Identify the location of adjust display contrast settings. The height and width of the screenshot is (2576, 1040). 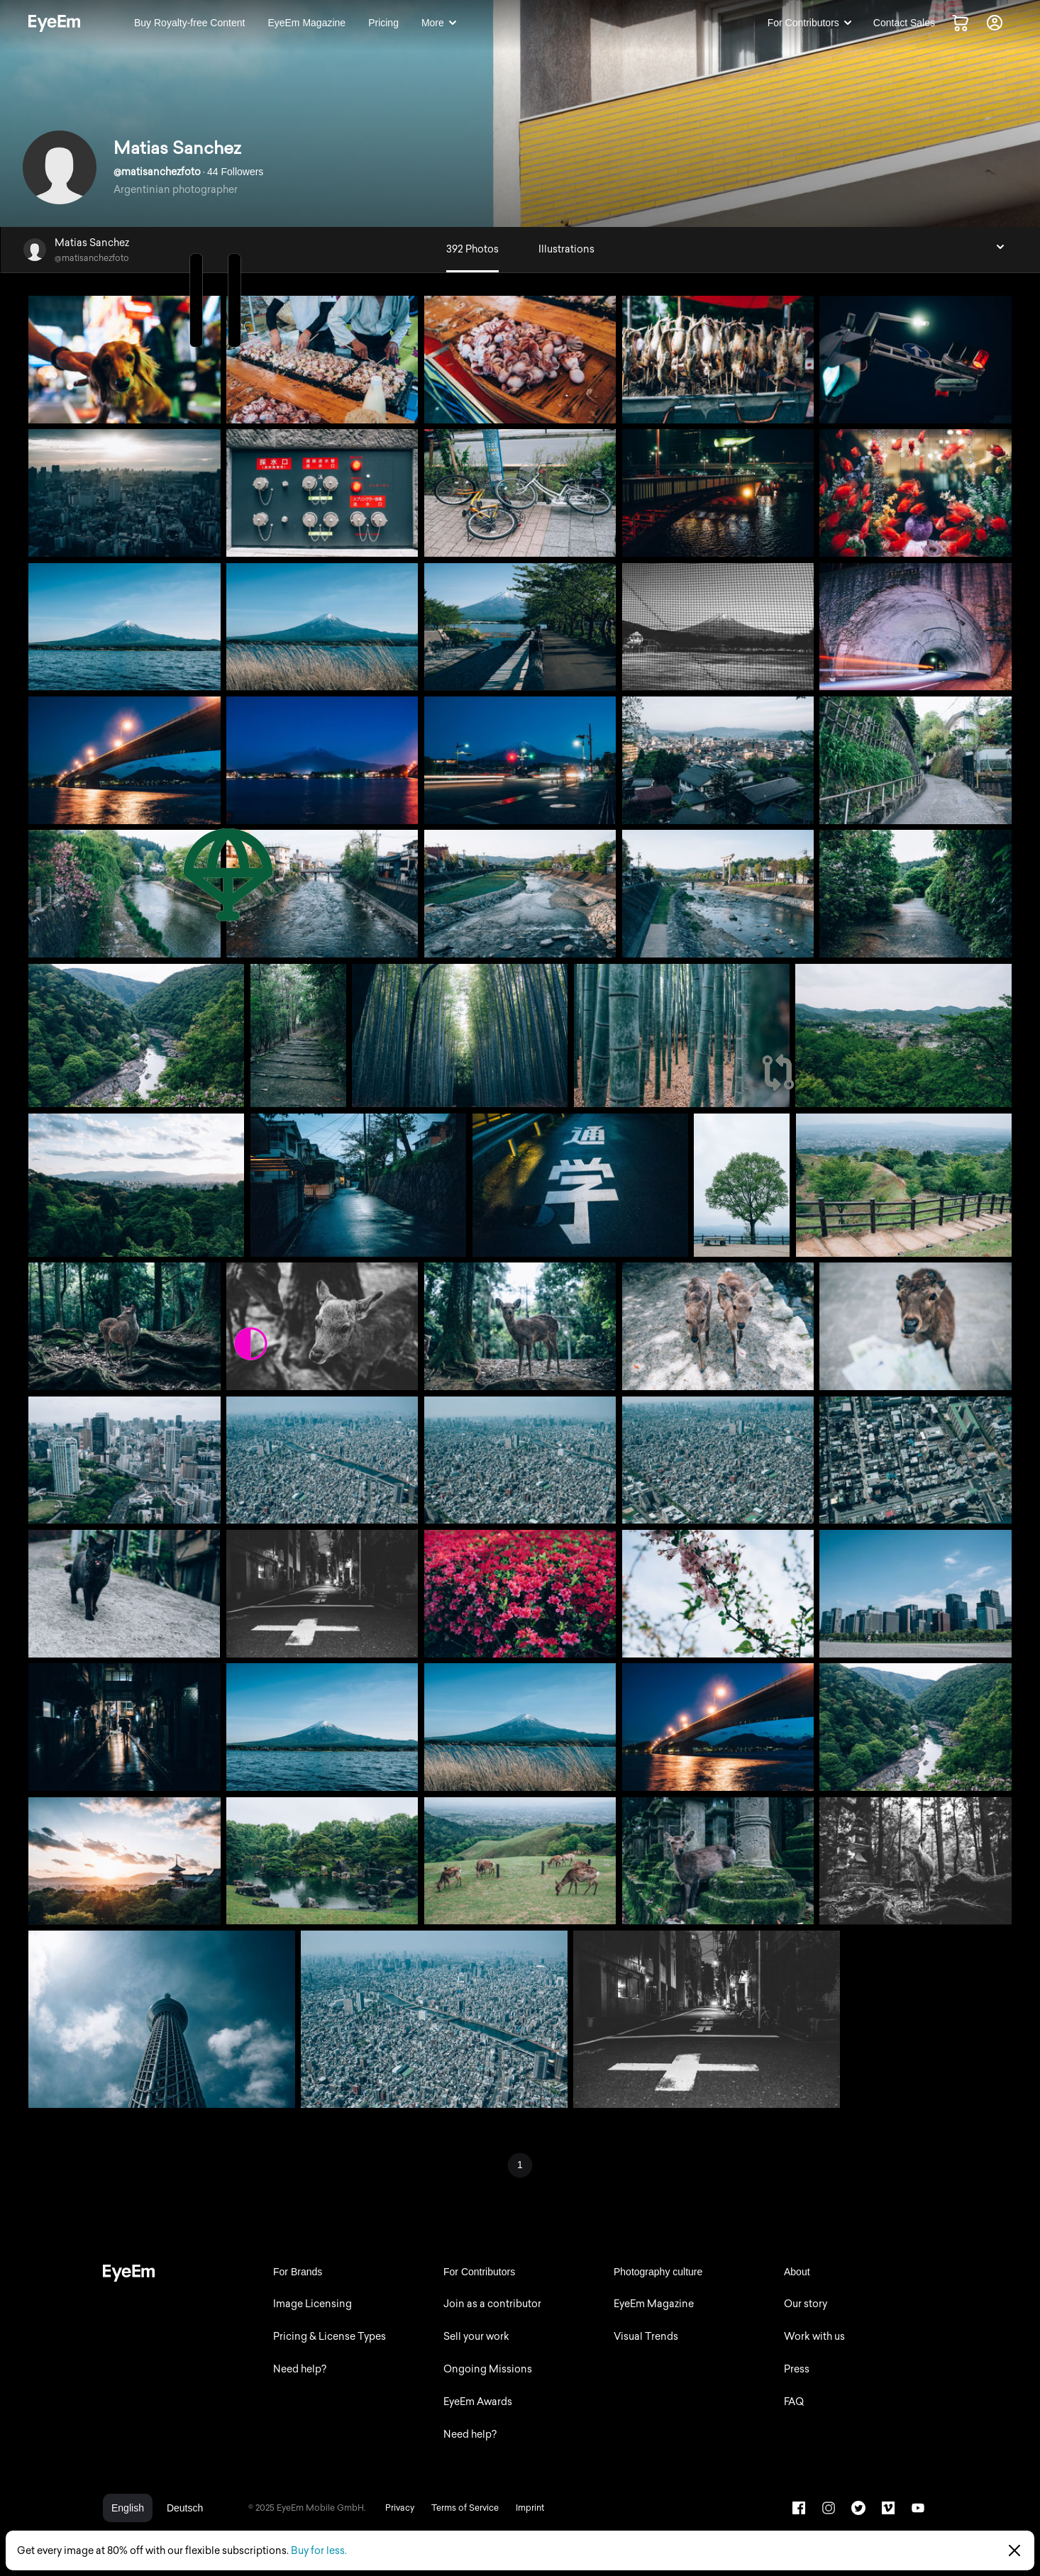
(250, 1343).